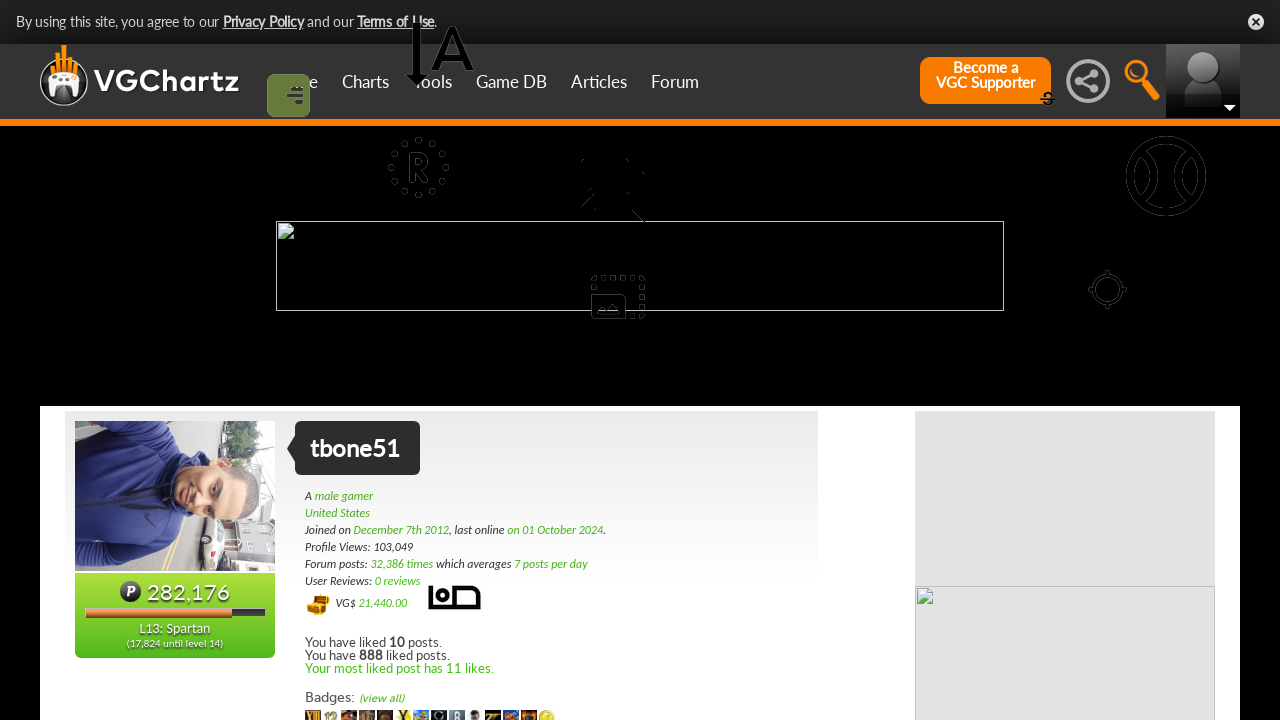 The image size is (1280, 720). I want to click on rotate text to vertical orientation, so click(440, 54).